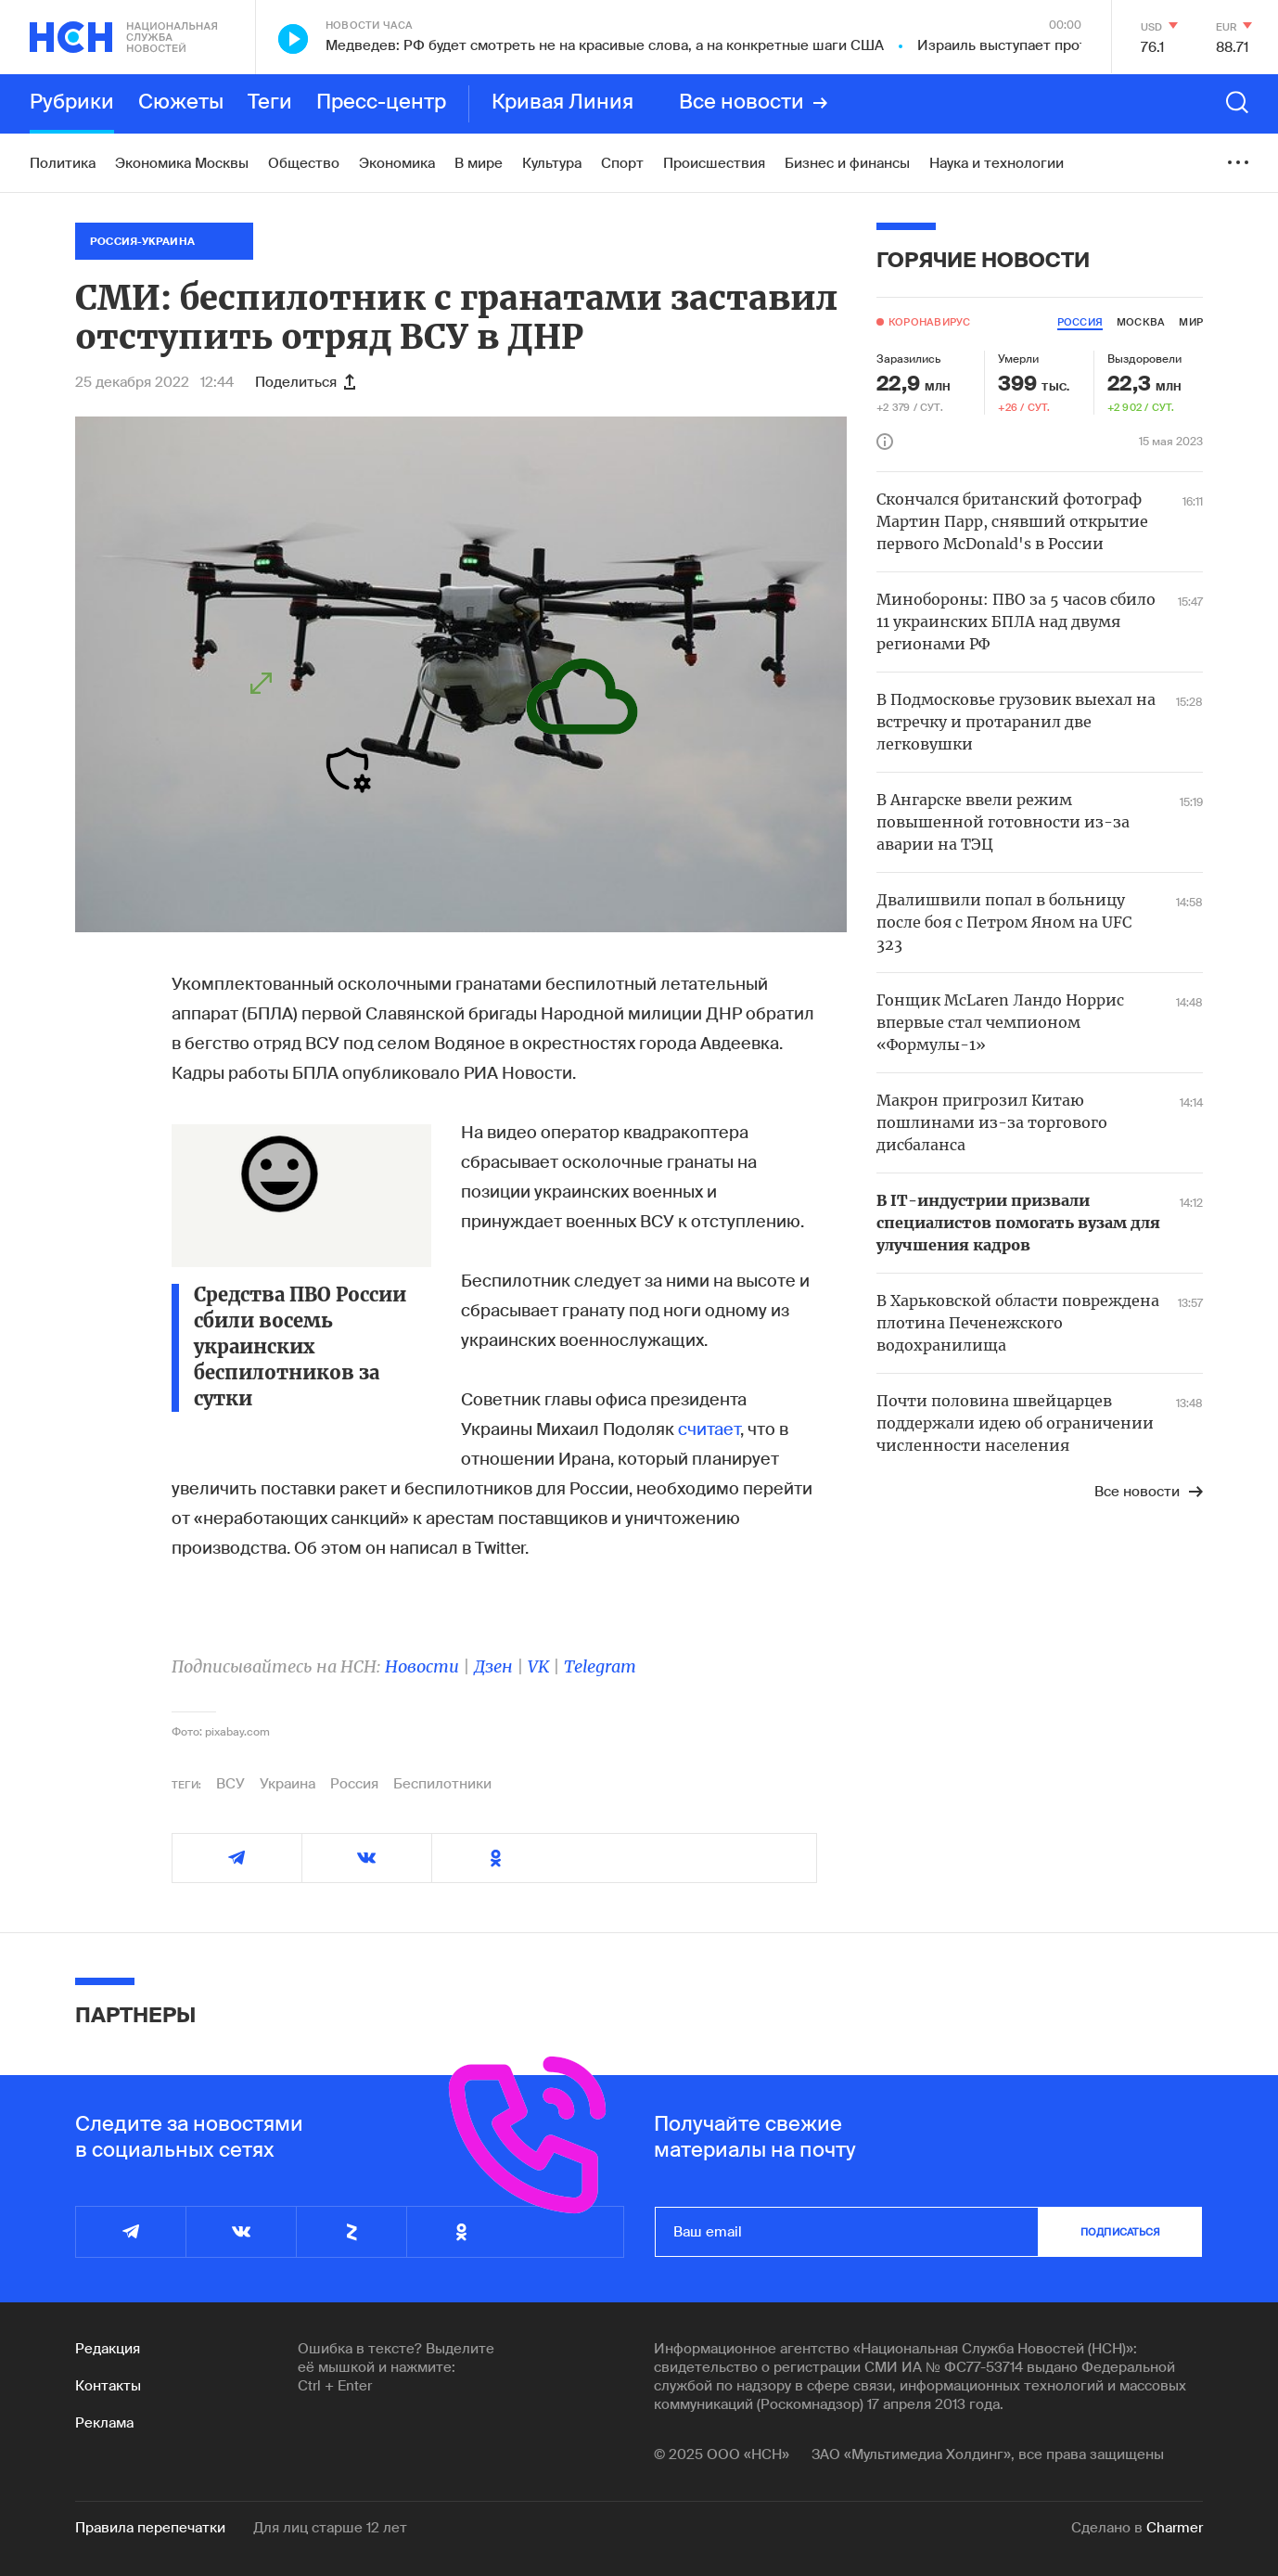 Image resolution: width=1278 pixels, height=2576 pixels. I want to click on access security settings, so click(347, 768).